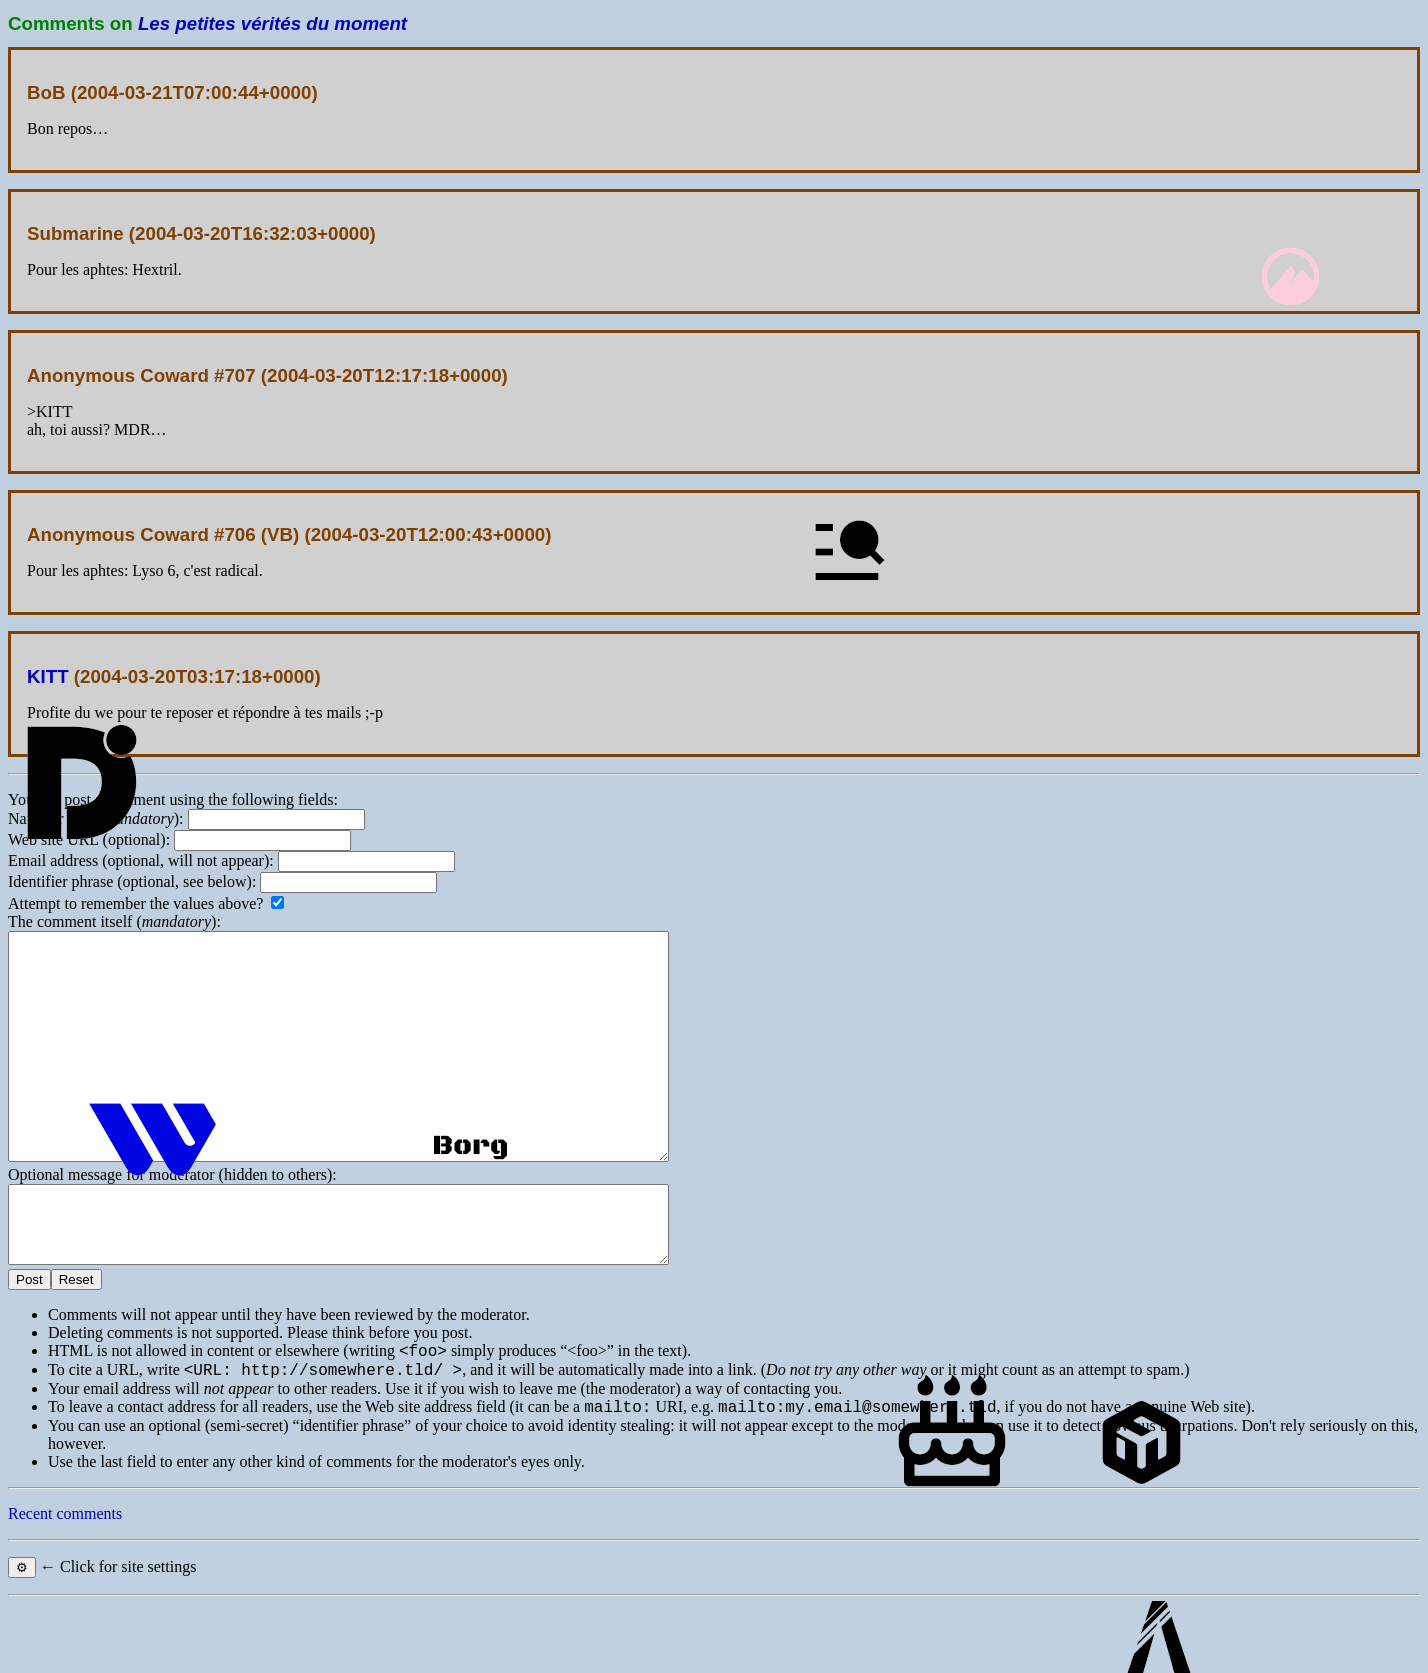 This screenshot has width=1428, height=1673. What do you see at coordinates (847, 552) in the screenshot?
I see `search within menu options` at bounding box center [847, 552].